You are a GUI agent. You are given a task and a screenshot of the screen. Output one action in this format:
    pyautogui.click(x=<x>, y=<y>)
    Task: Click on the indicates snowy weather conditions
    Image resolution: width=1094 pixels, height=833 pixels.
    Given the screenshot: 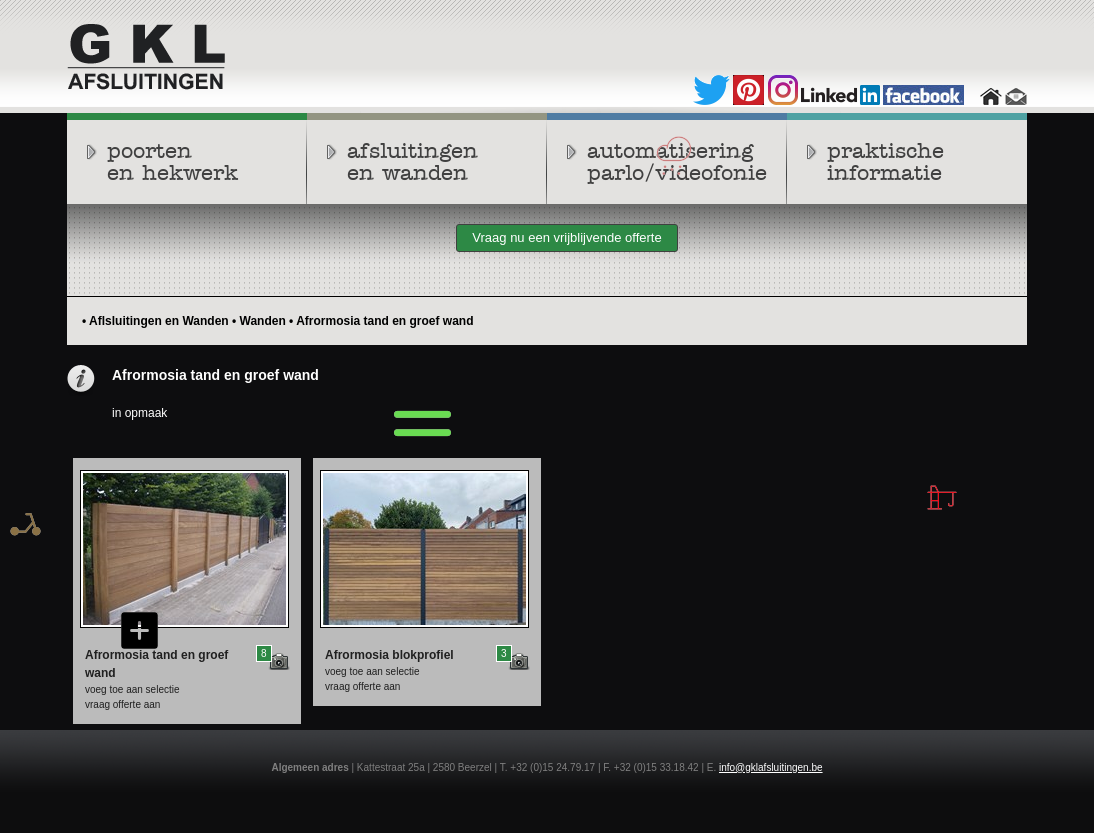 What is the action you would take?
    pyautogui.click(x=674, y=155)
    